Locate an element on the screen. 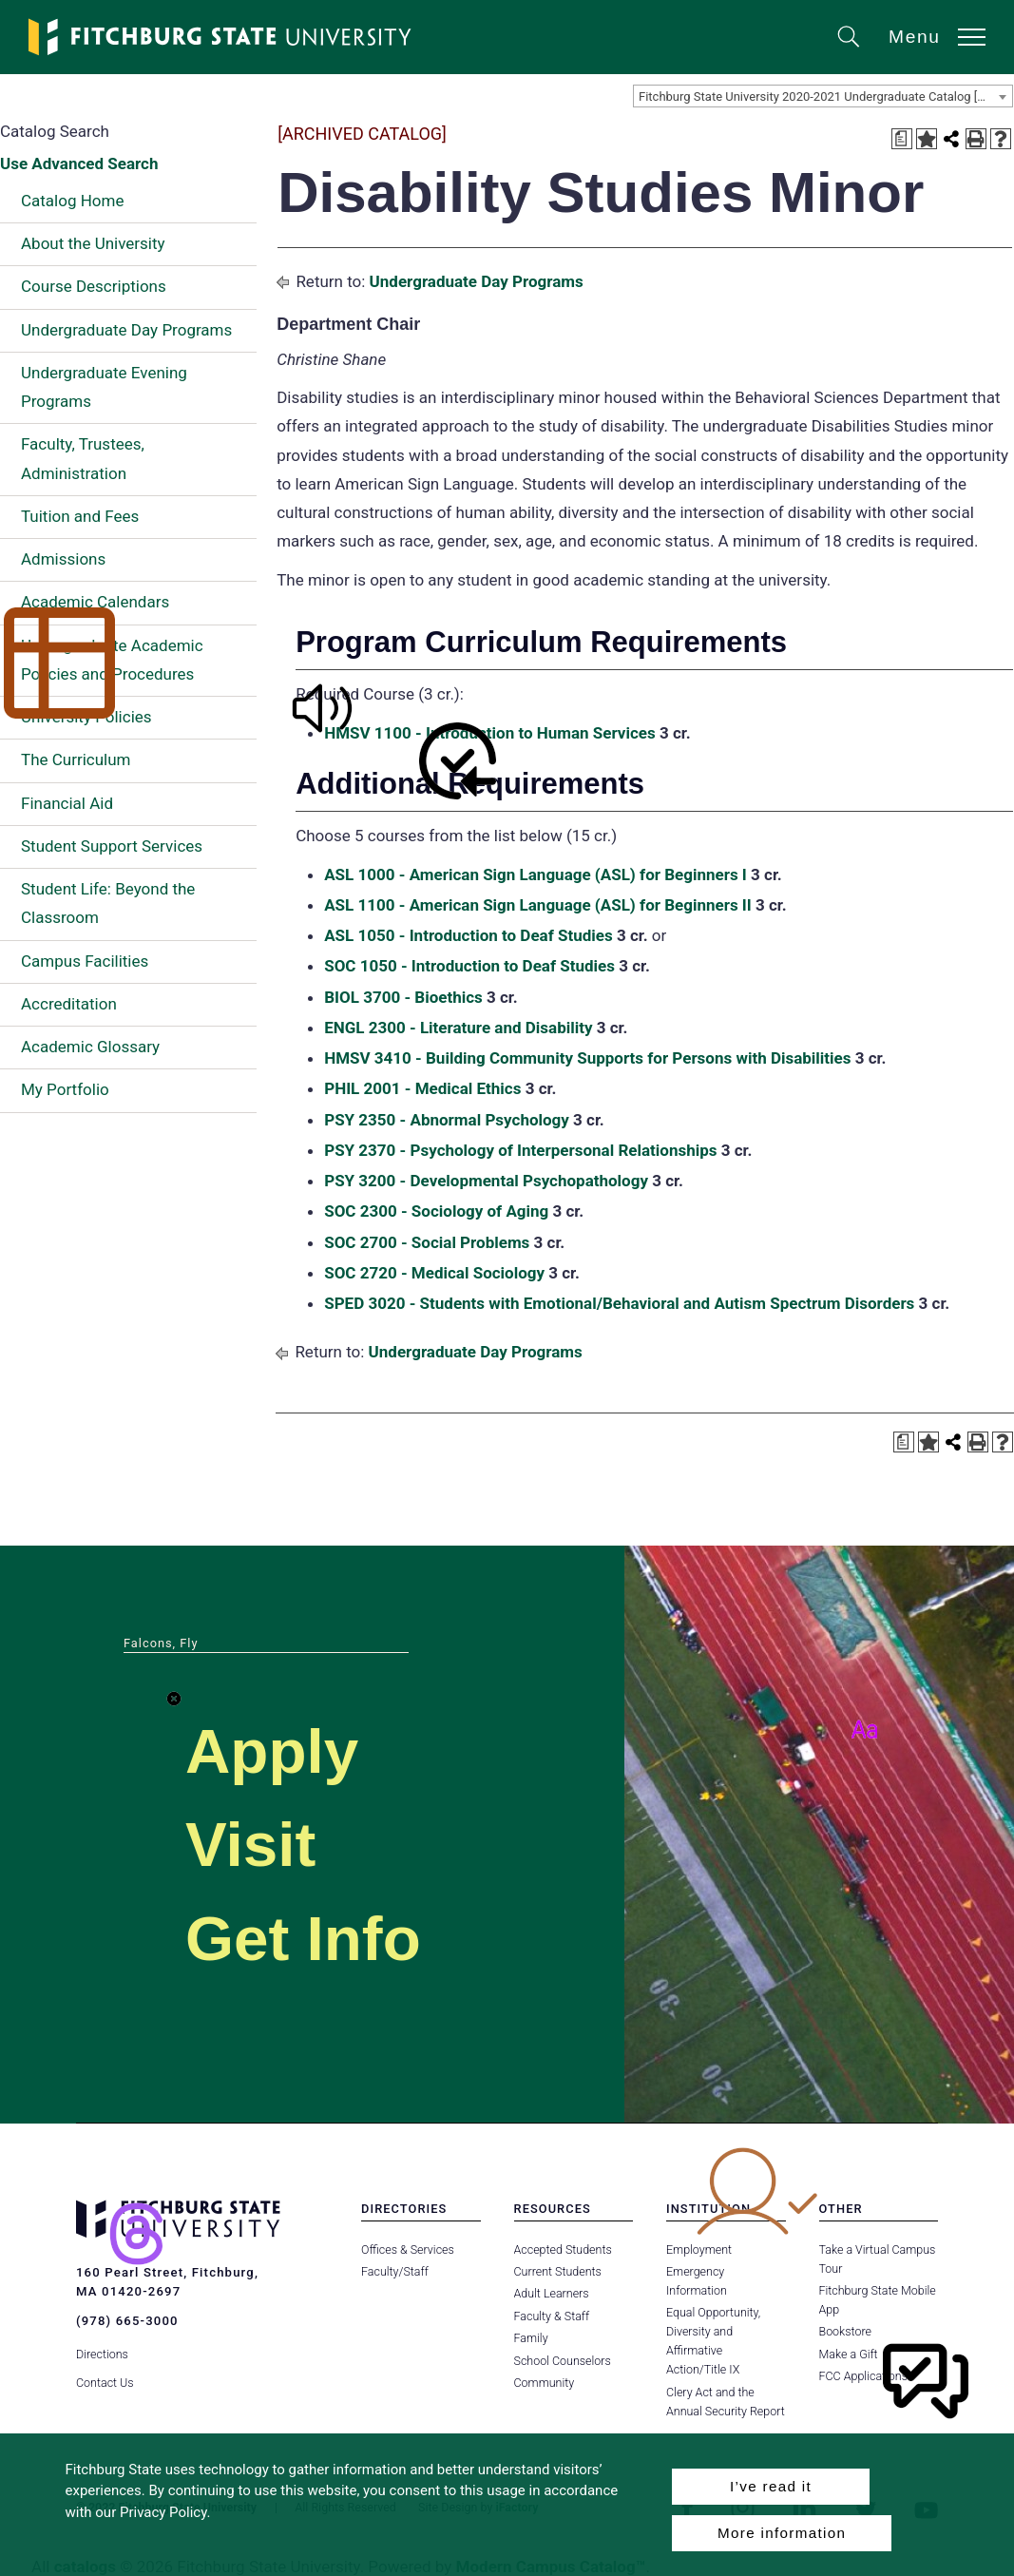 Image resolution: width=1014 pixels, height=2576 pixels. indicates a tracked issue has been closed and completed is located at coordinates (457, 760).